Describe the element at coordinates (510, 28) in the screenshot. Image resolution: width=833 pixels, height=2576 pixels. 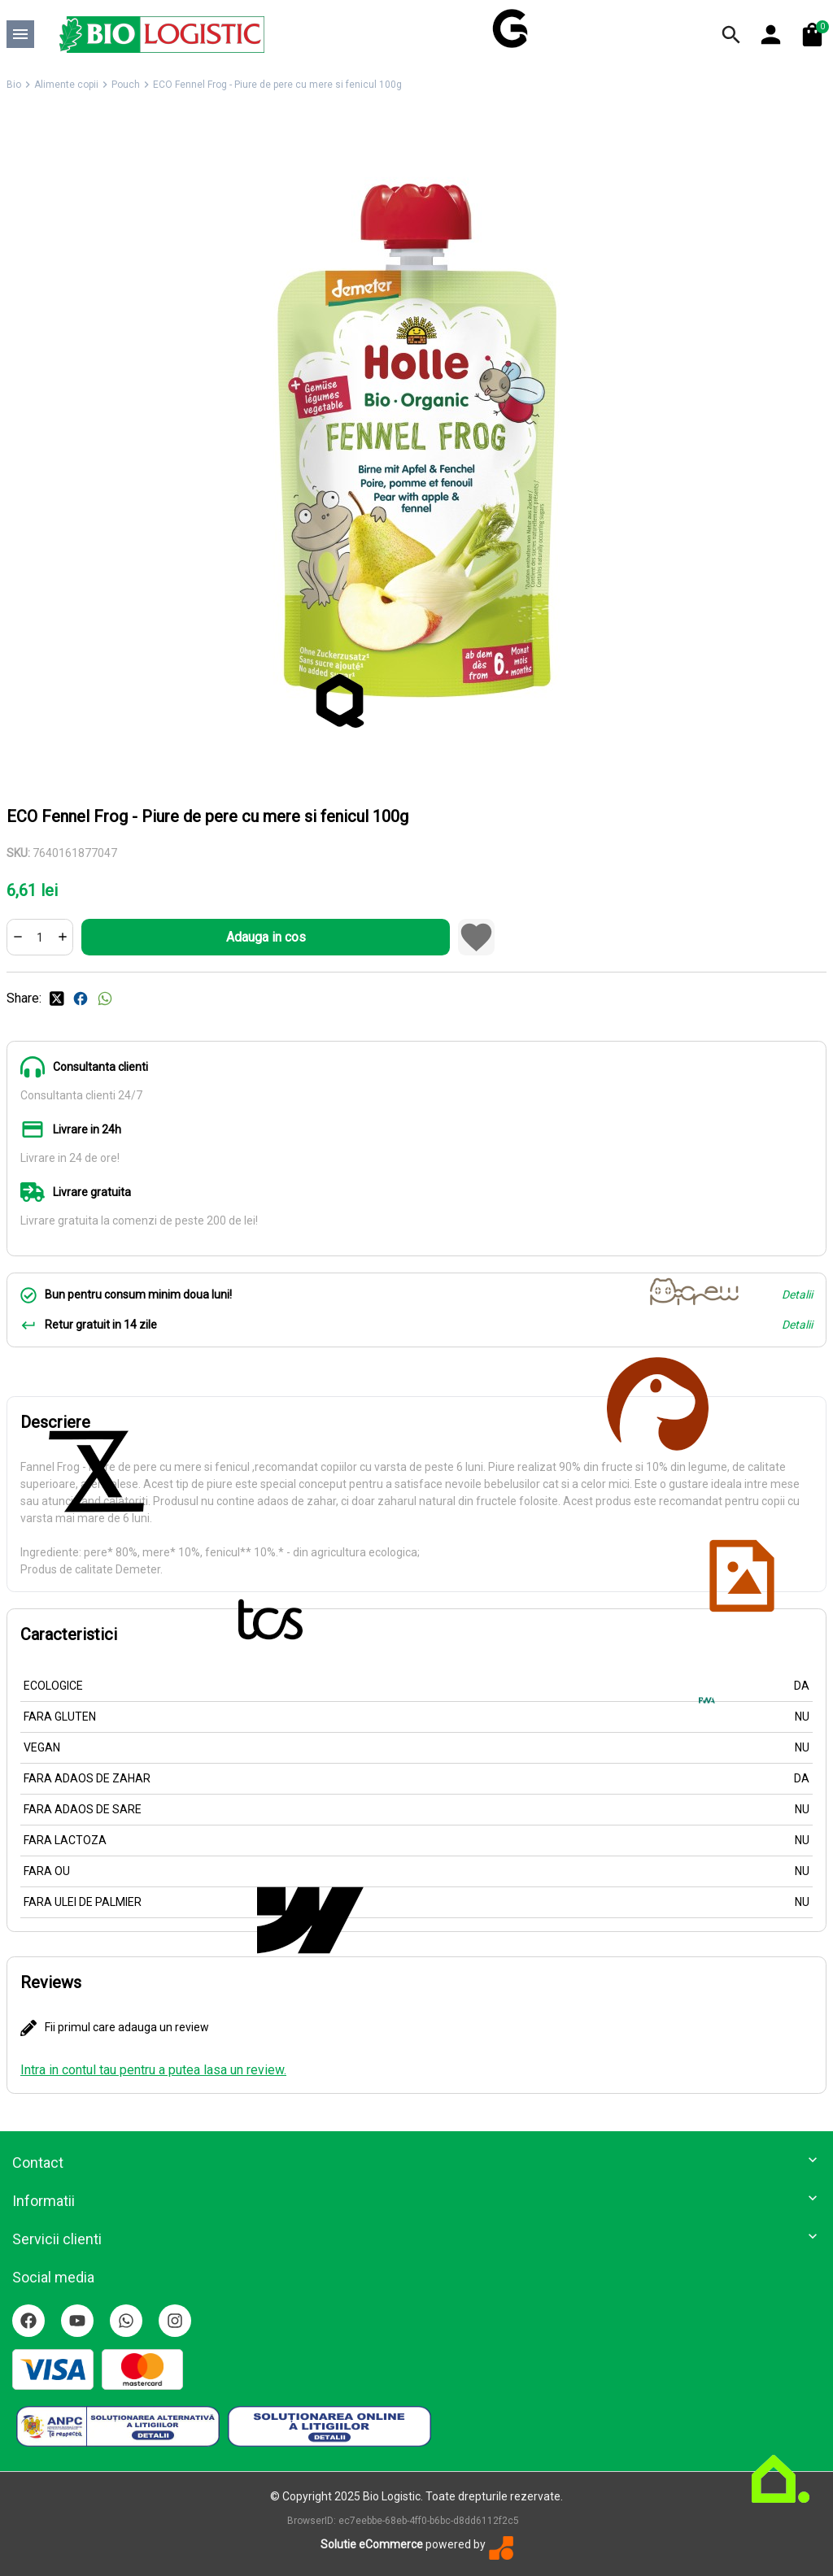
I see `Gofore company logo` at that location.